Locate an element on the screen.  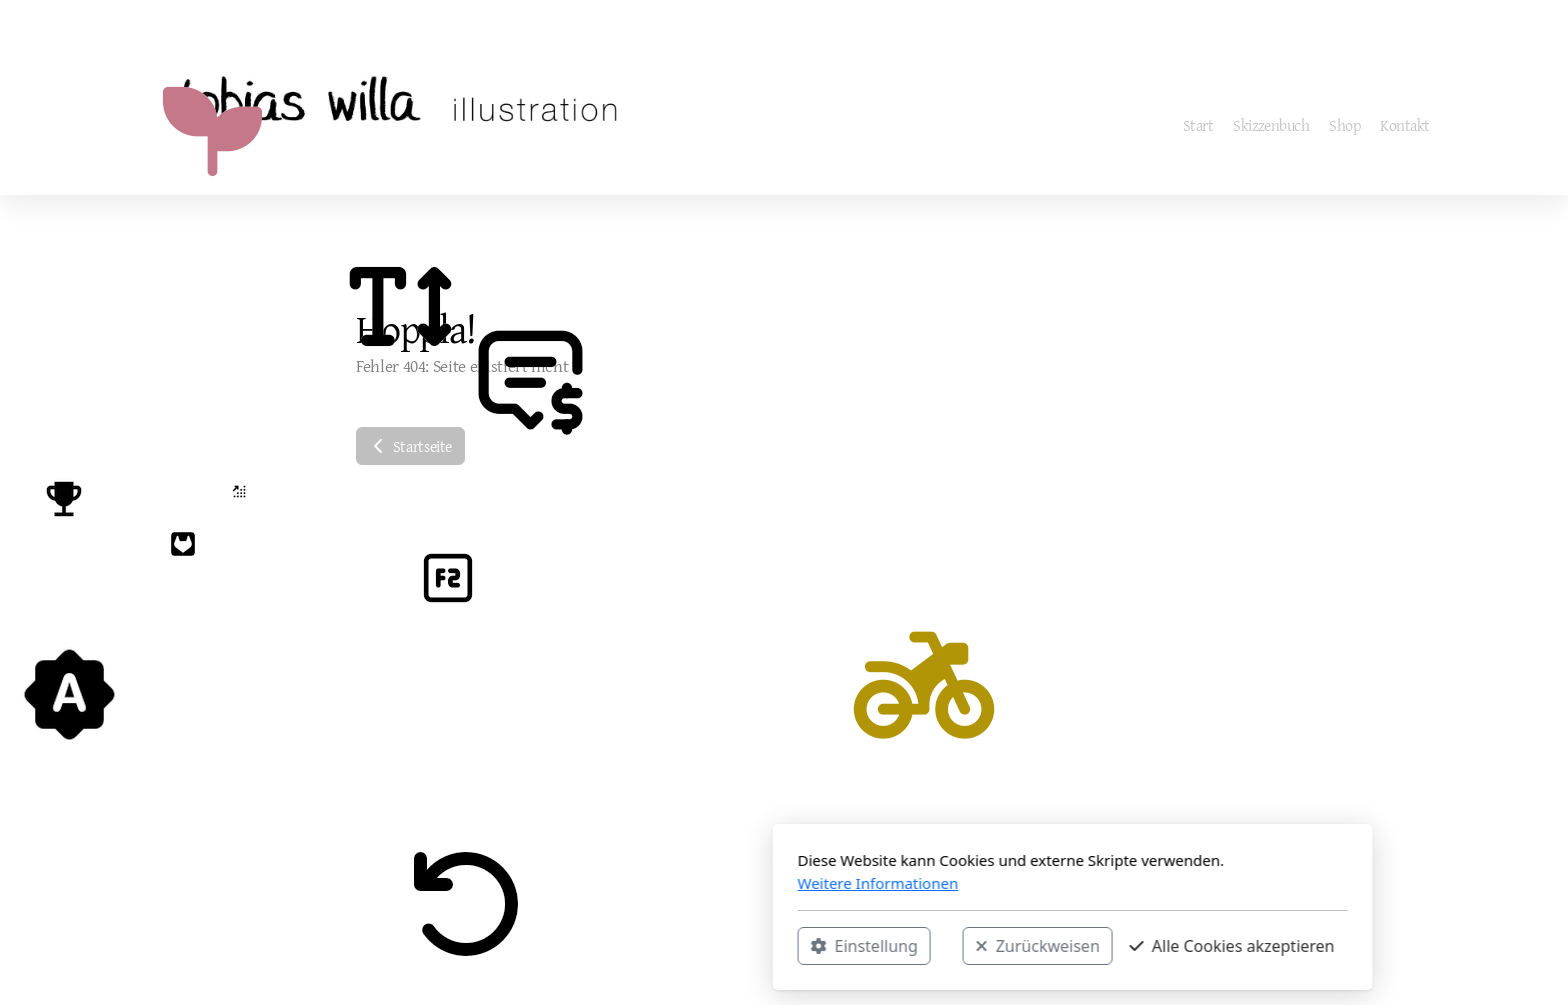
view payment-related messages is located at coordinates (530, 377).